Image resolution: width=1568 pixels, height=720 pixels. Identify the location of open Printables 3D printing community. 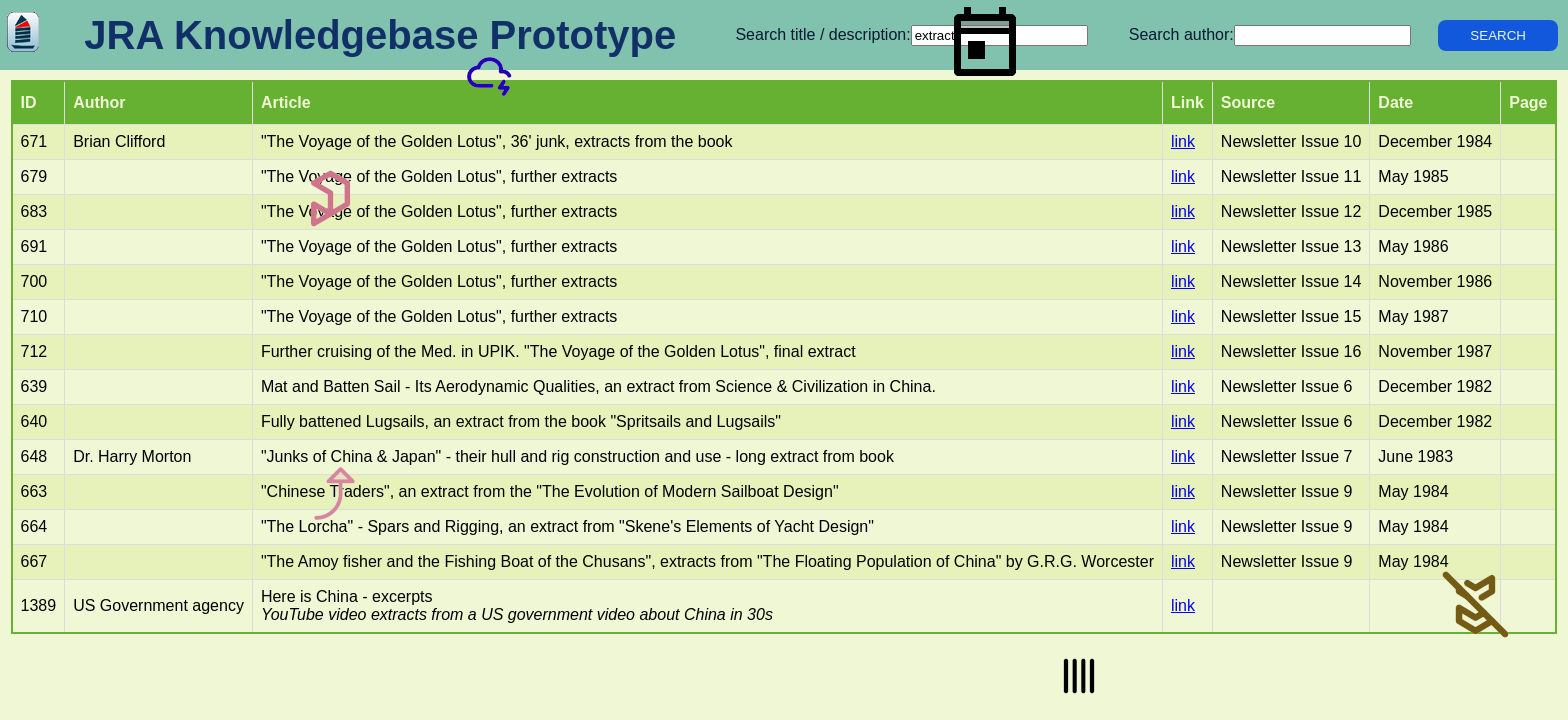
(330, 198).